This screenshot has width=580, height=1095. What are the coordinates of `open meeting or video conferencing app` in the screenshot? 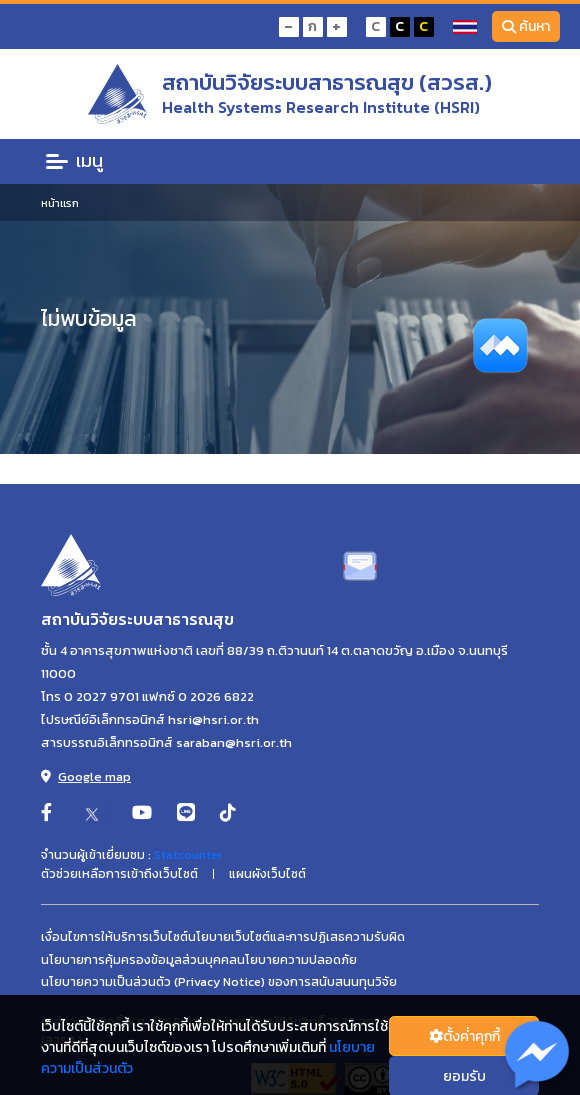 It's located at (500, 345).